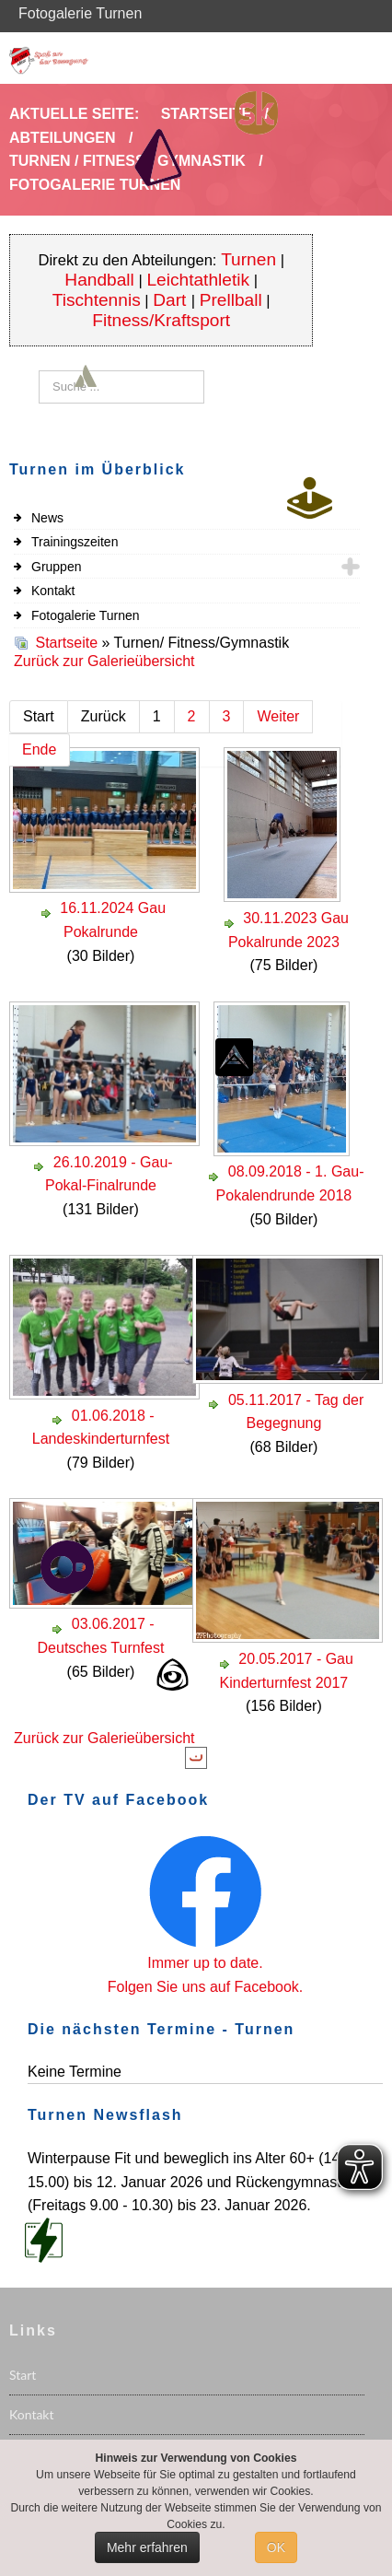 Image resolution: width=392 pixels, height=2576 pixels. I want to click on ark ecosystem logo, so click(234, 1057).